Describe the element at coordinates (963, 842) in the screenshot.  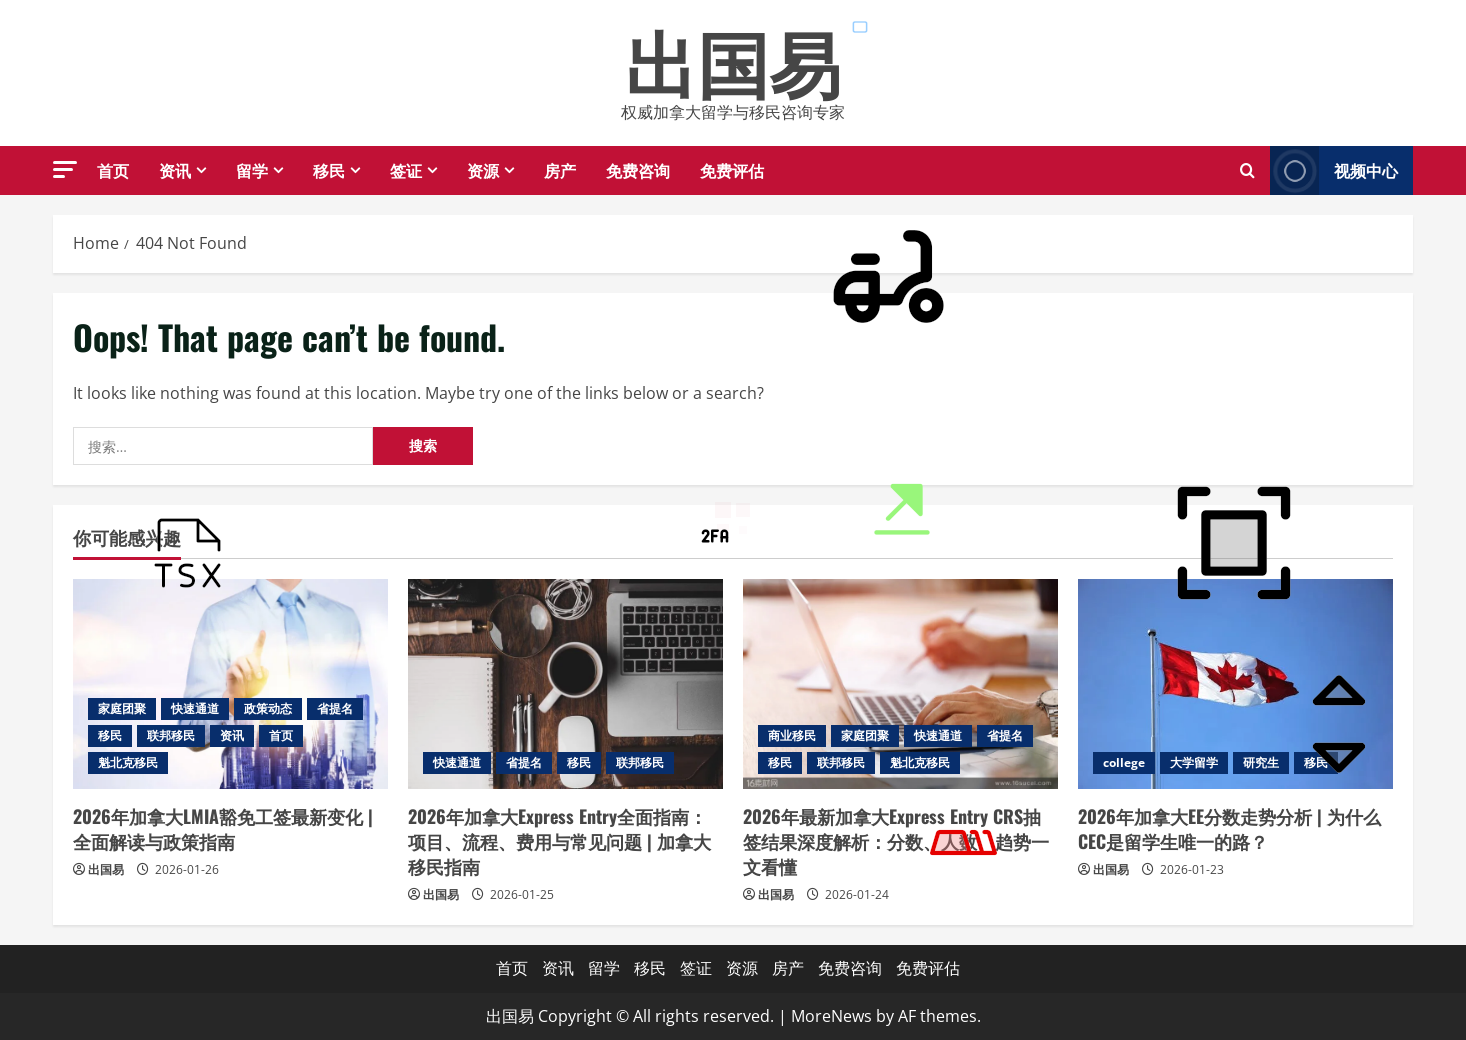
I see `switch between open browser tabs` at that location.